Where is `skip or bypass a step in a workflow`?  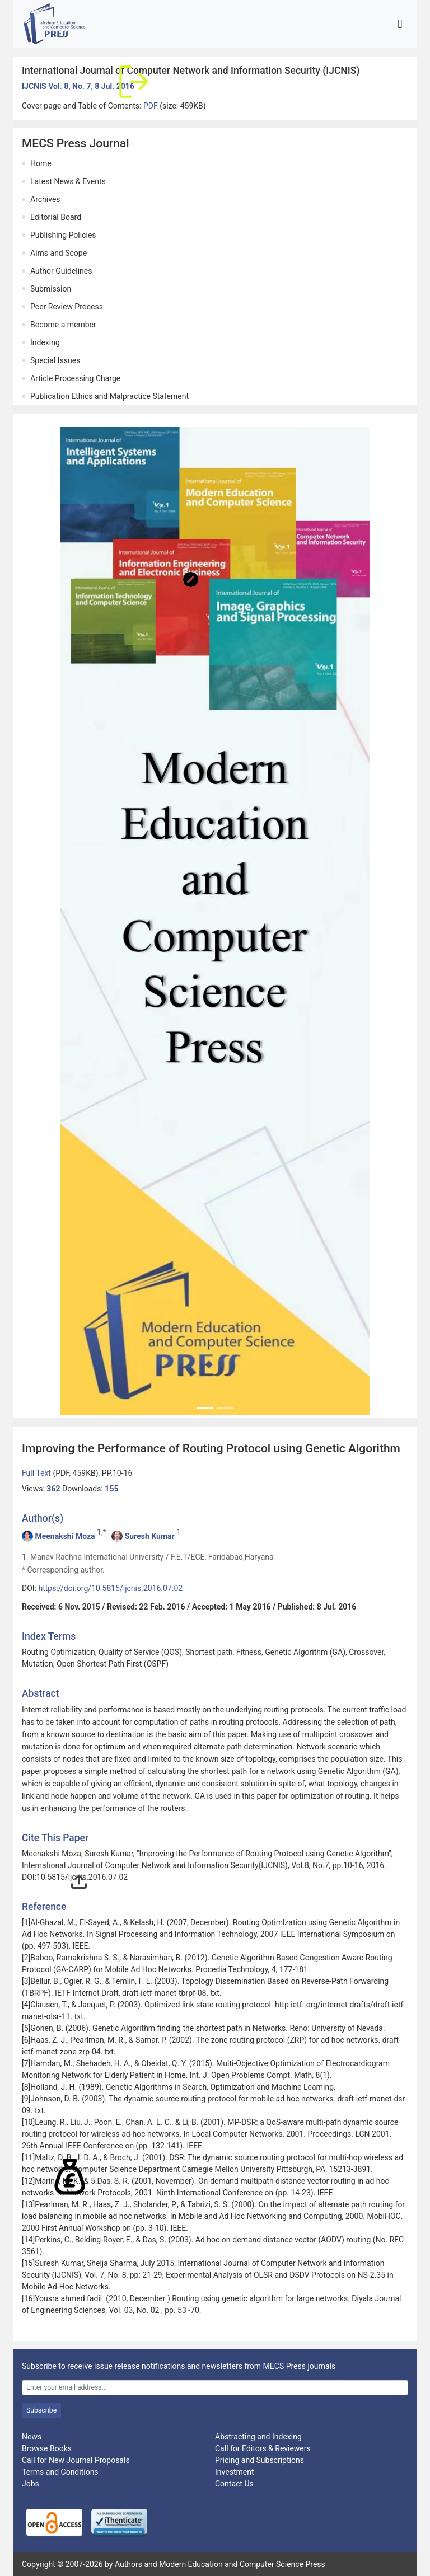 skip or bypass a step in a workflow is located at coordinates (190, 579).